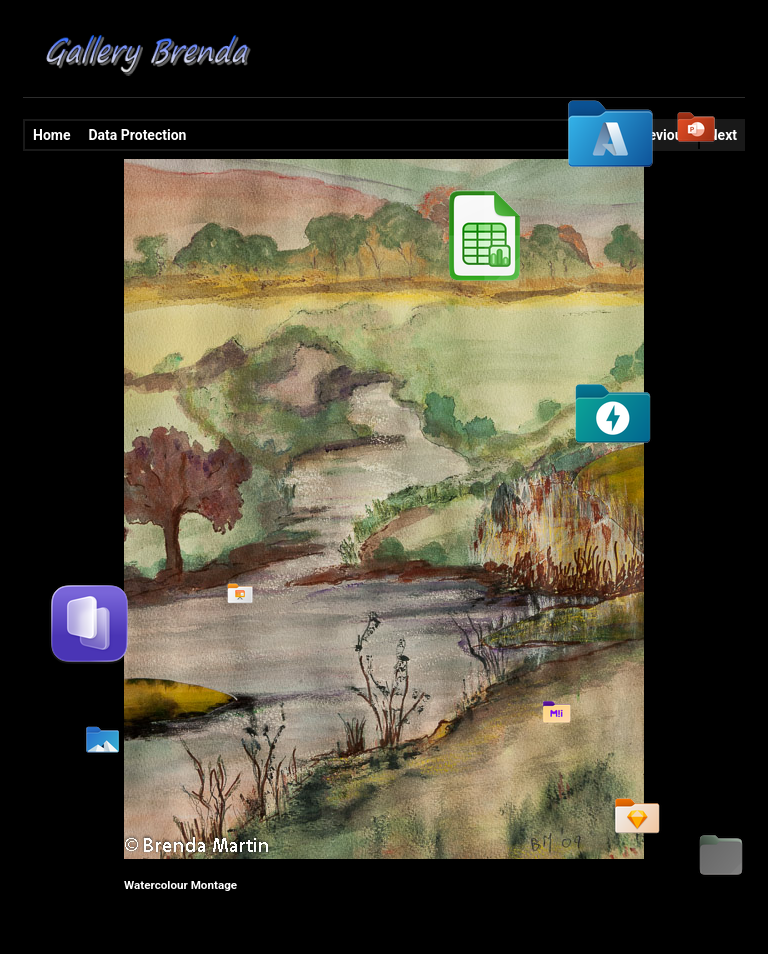 The width and height of the screenshot is (768, 954). Describe the element at coordinates (696, 128) in the screenshot. I see `open folder containing PowerPoint presentations` at that location.